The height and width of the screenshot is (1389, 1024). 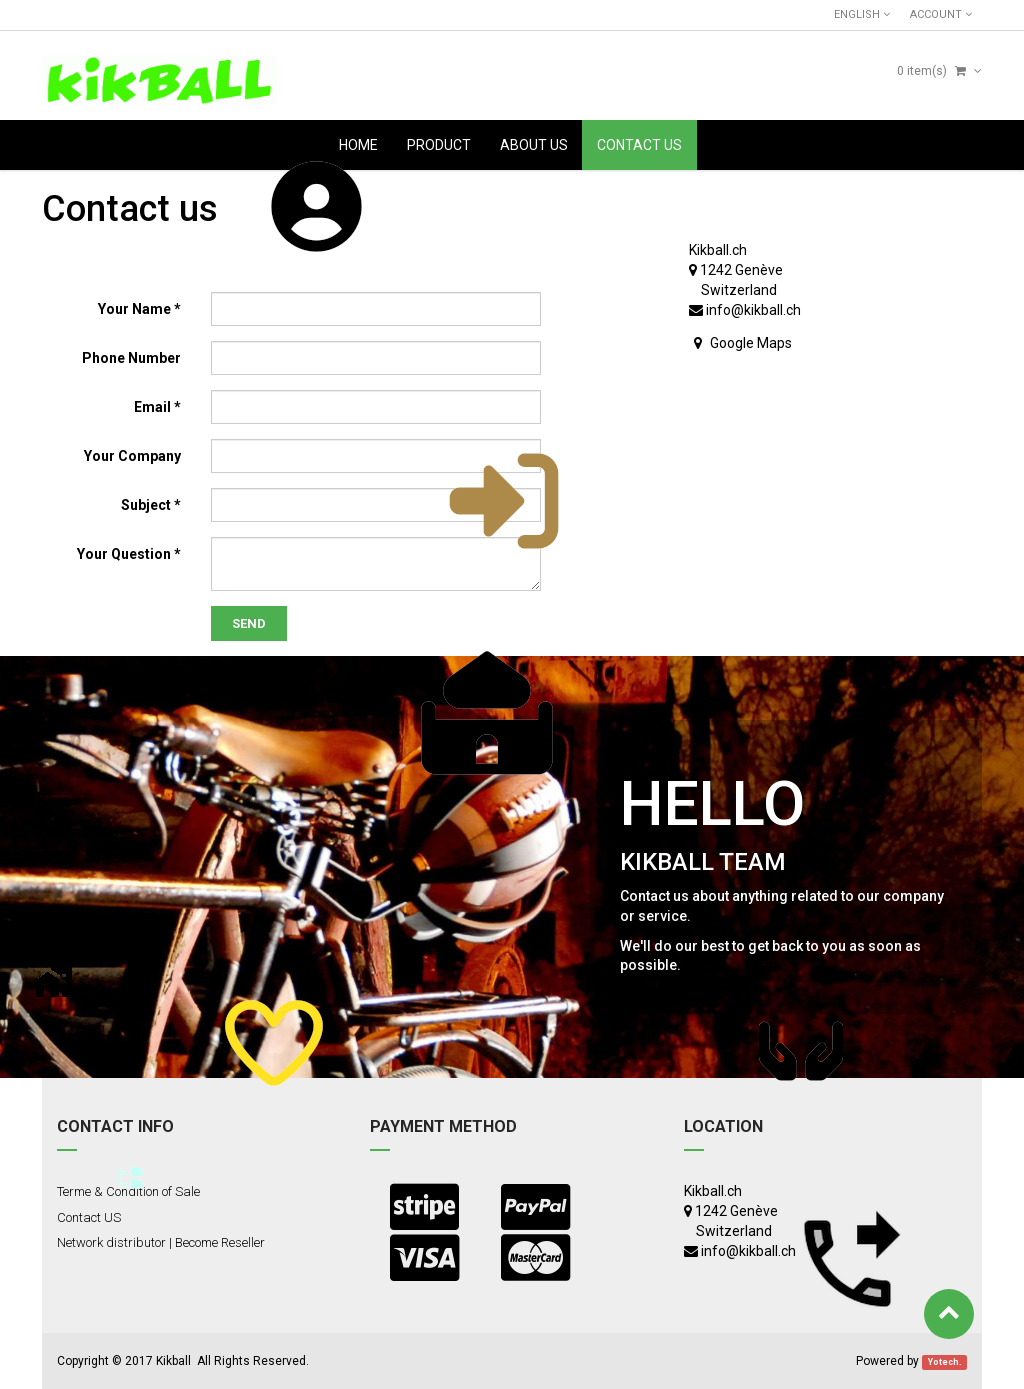 I want to click on browse folder hierarchy, so click(x=130, y=1177).